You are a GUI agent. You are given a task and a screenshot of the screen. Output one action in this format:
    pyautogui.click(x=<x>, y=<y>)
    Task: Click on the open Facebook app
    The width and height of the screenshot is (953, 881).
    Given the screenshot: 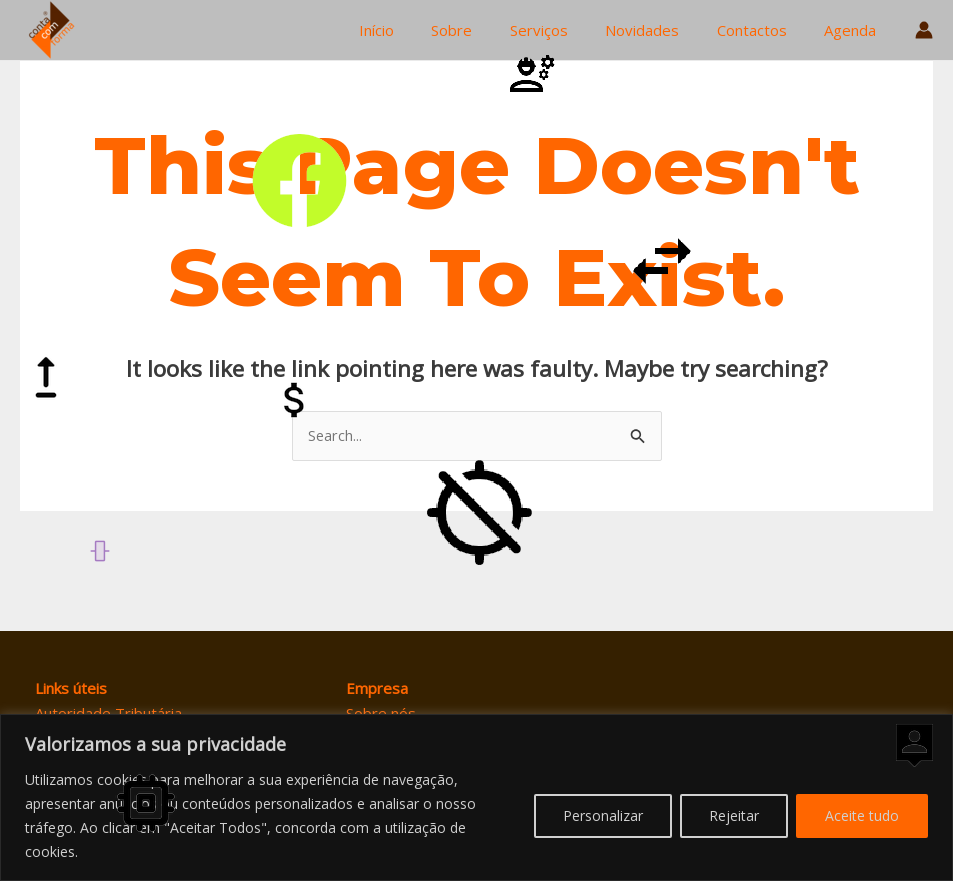 What is the action you would take?
    pyautogui.click(x=299, y=180)
    